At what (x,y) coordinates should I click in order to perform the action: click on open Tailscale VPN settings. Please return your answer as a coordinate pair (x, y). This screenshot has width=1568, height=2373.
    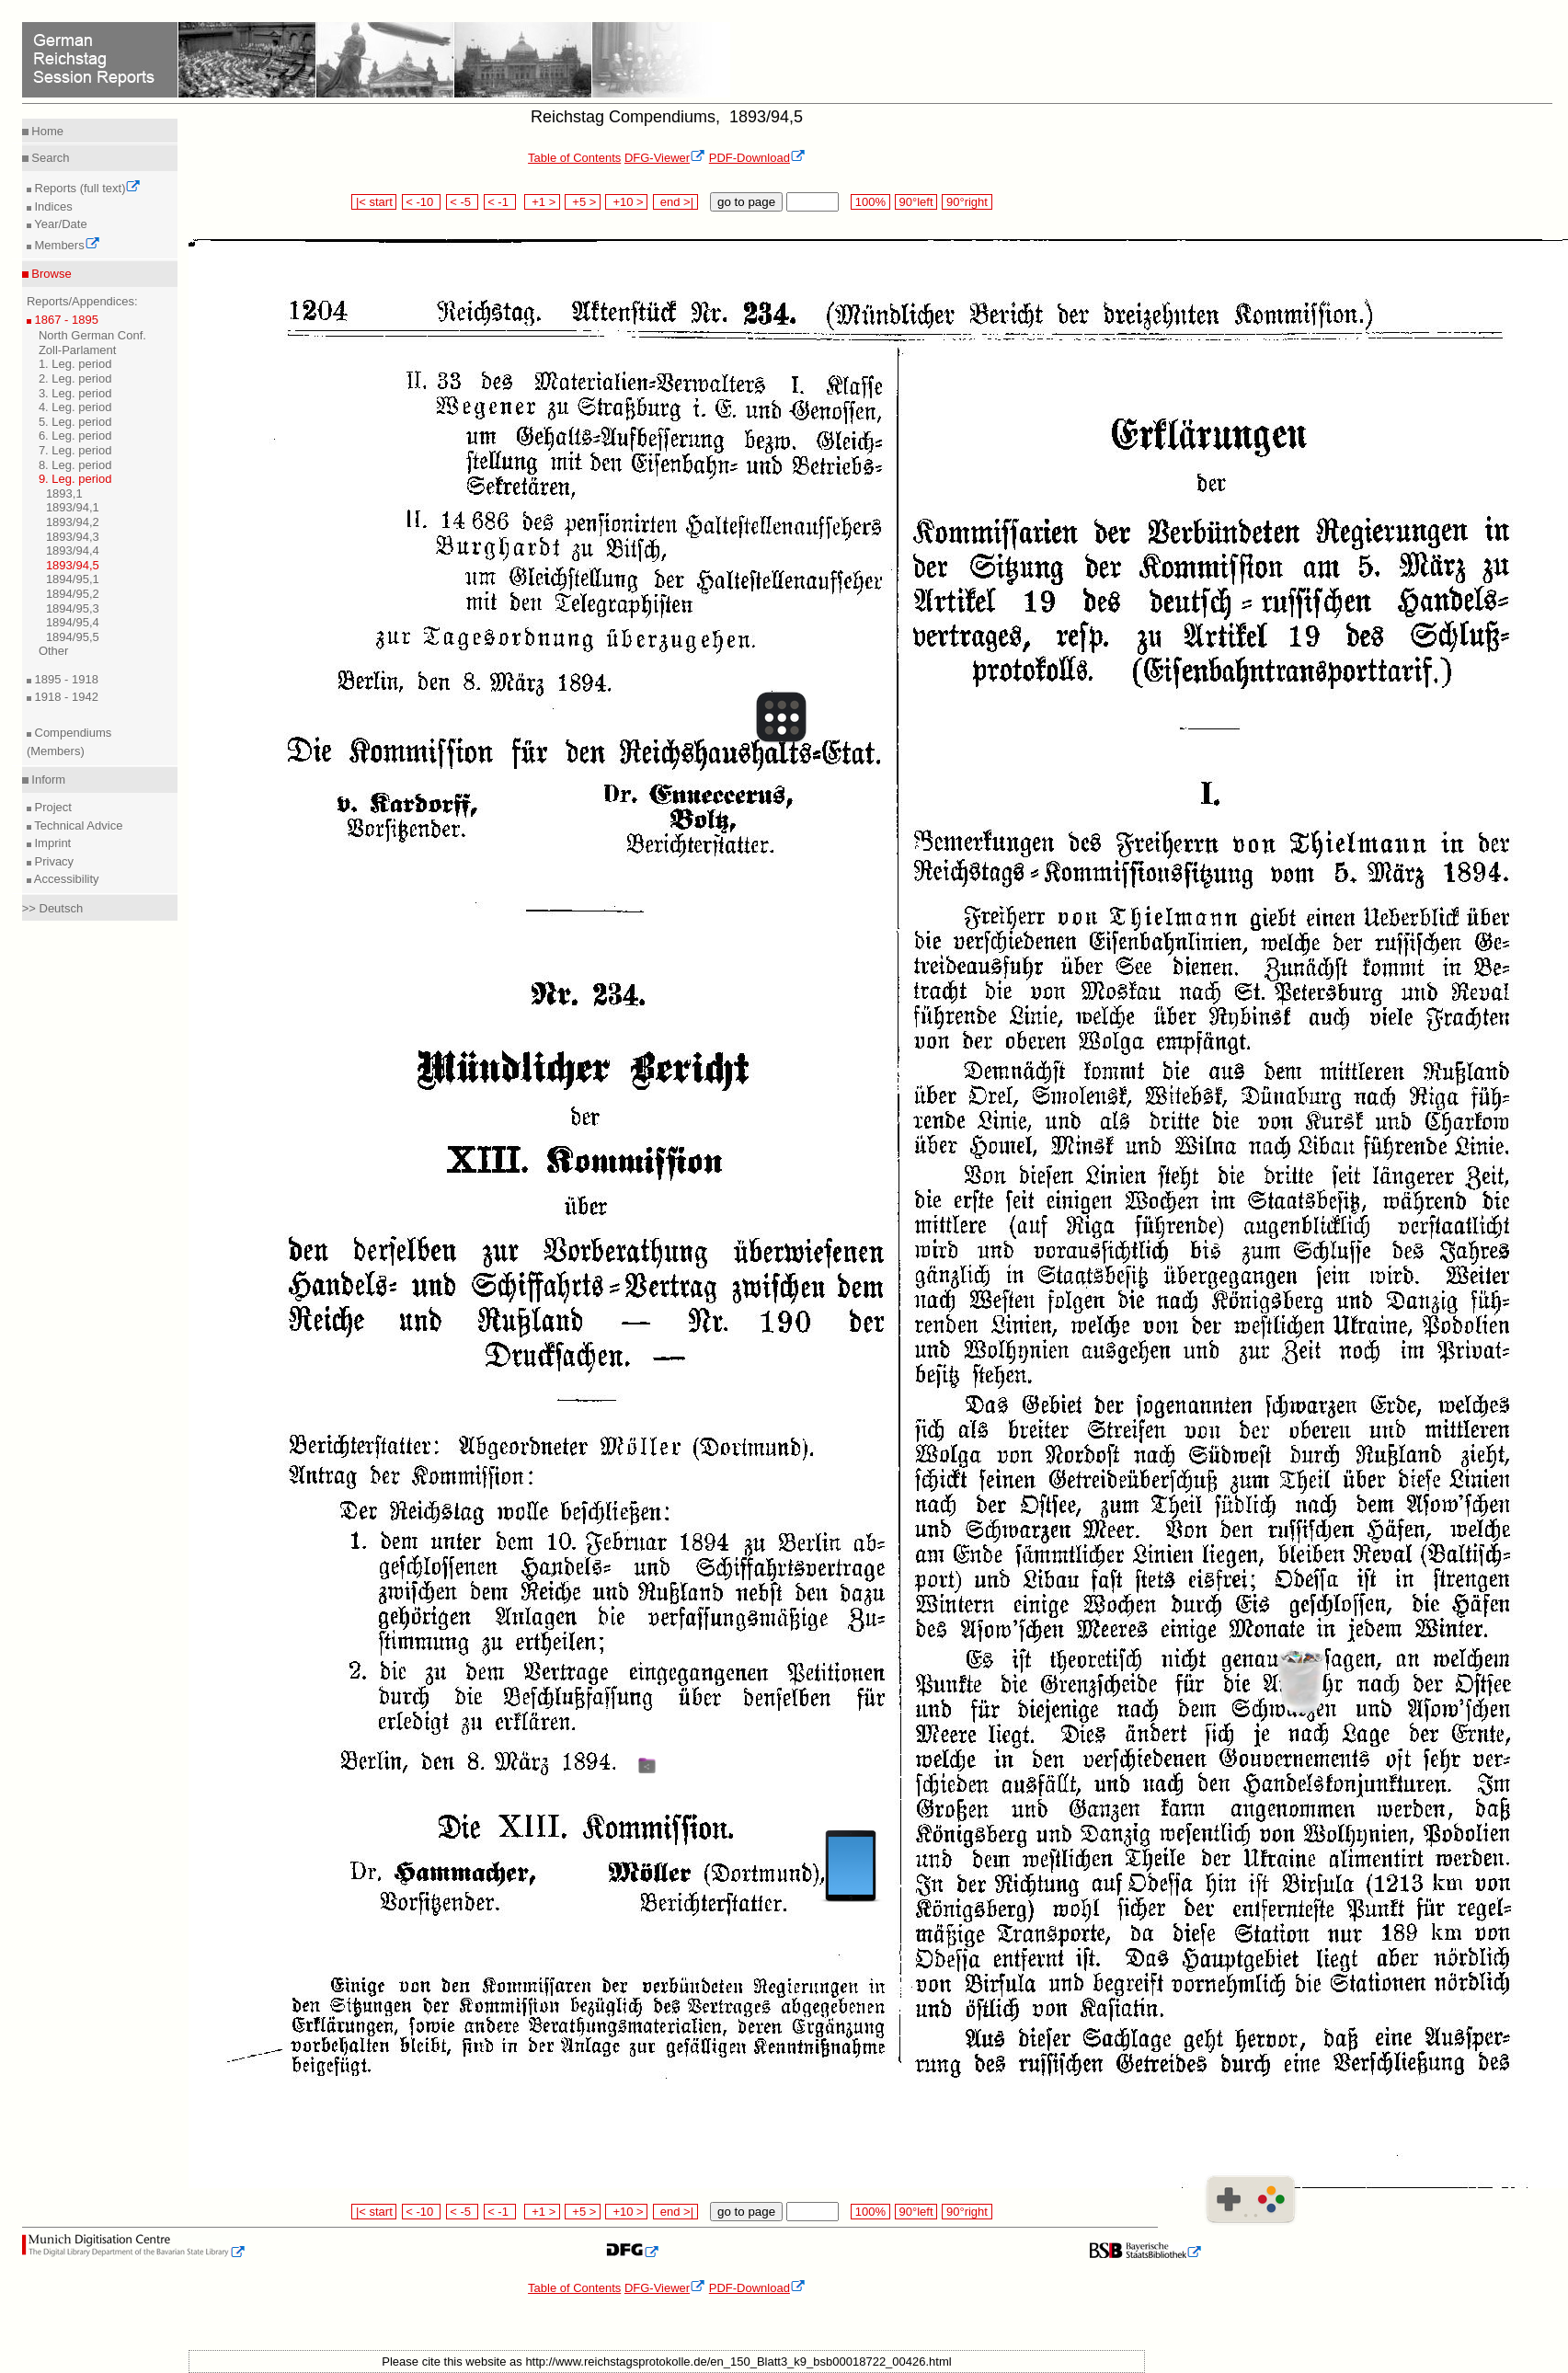
    Looking at the image, I should click on (781, 716).